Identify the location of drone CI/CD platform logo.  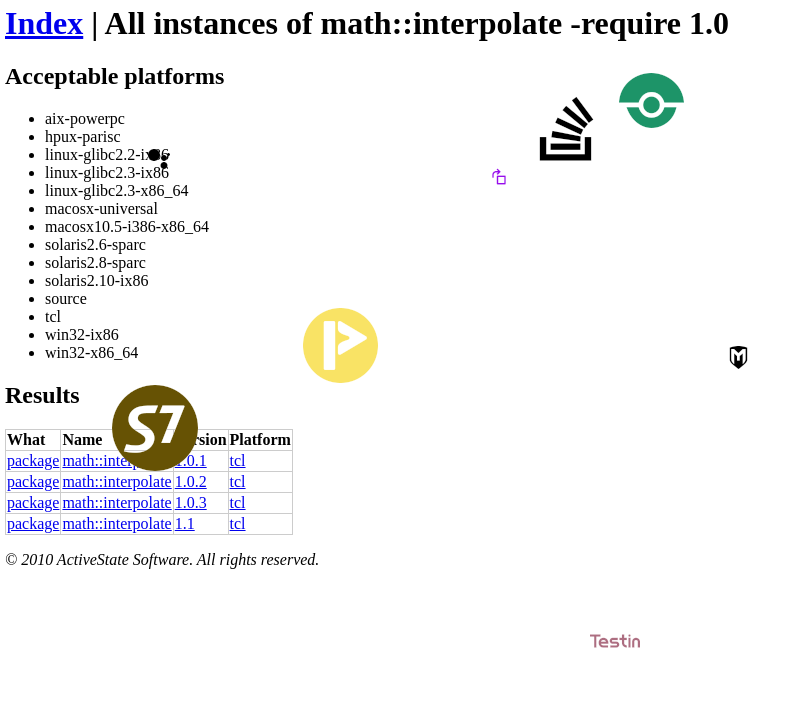
(651, 100).